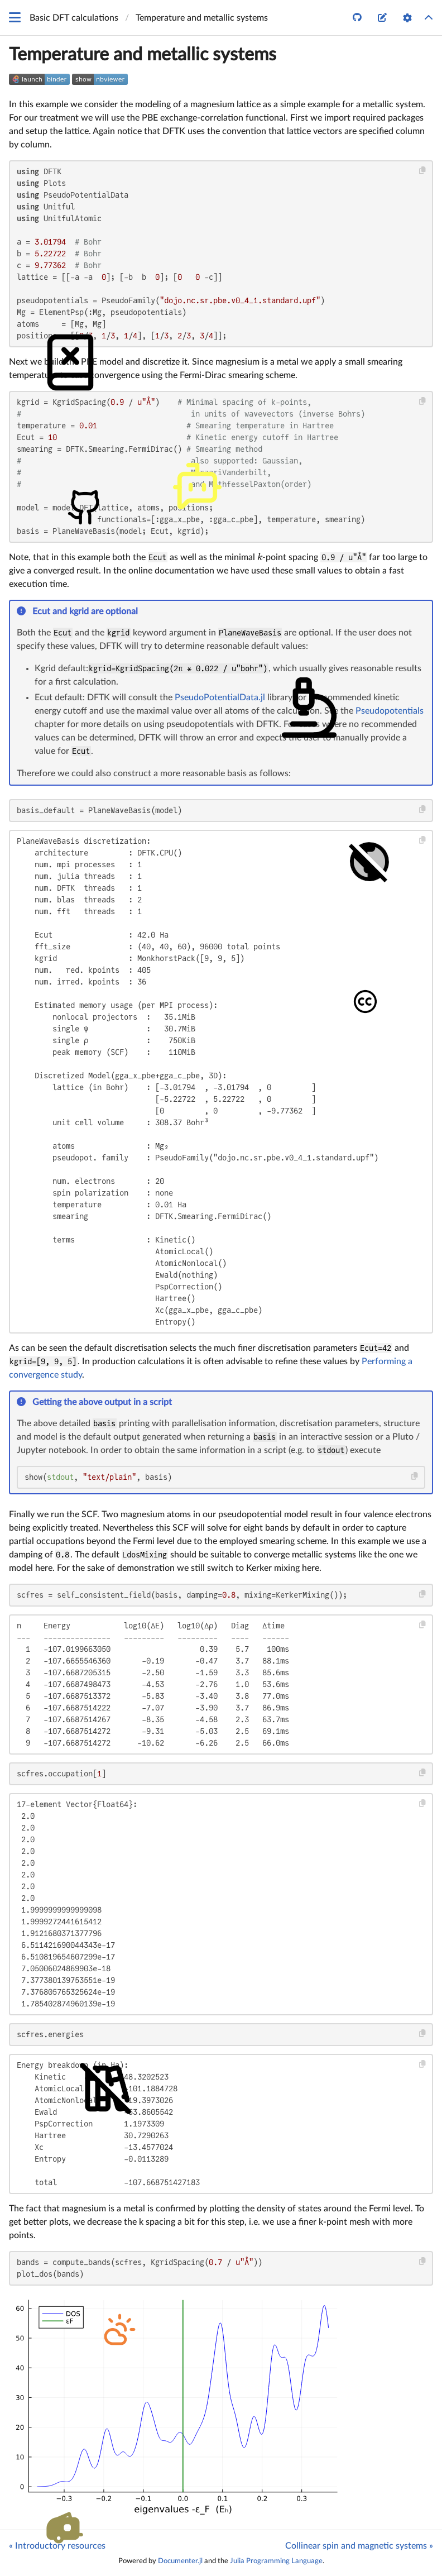  Describe the element at coordinates (197, 487) in the screenshot. I see `open chat with AI assistant` at that location.